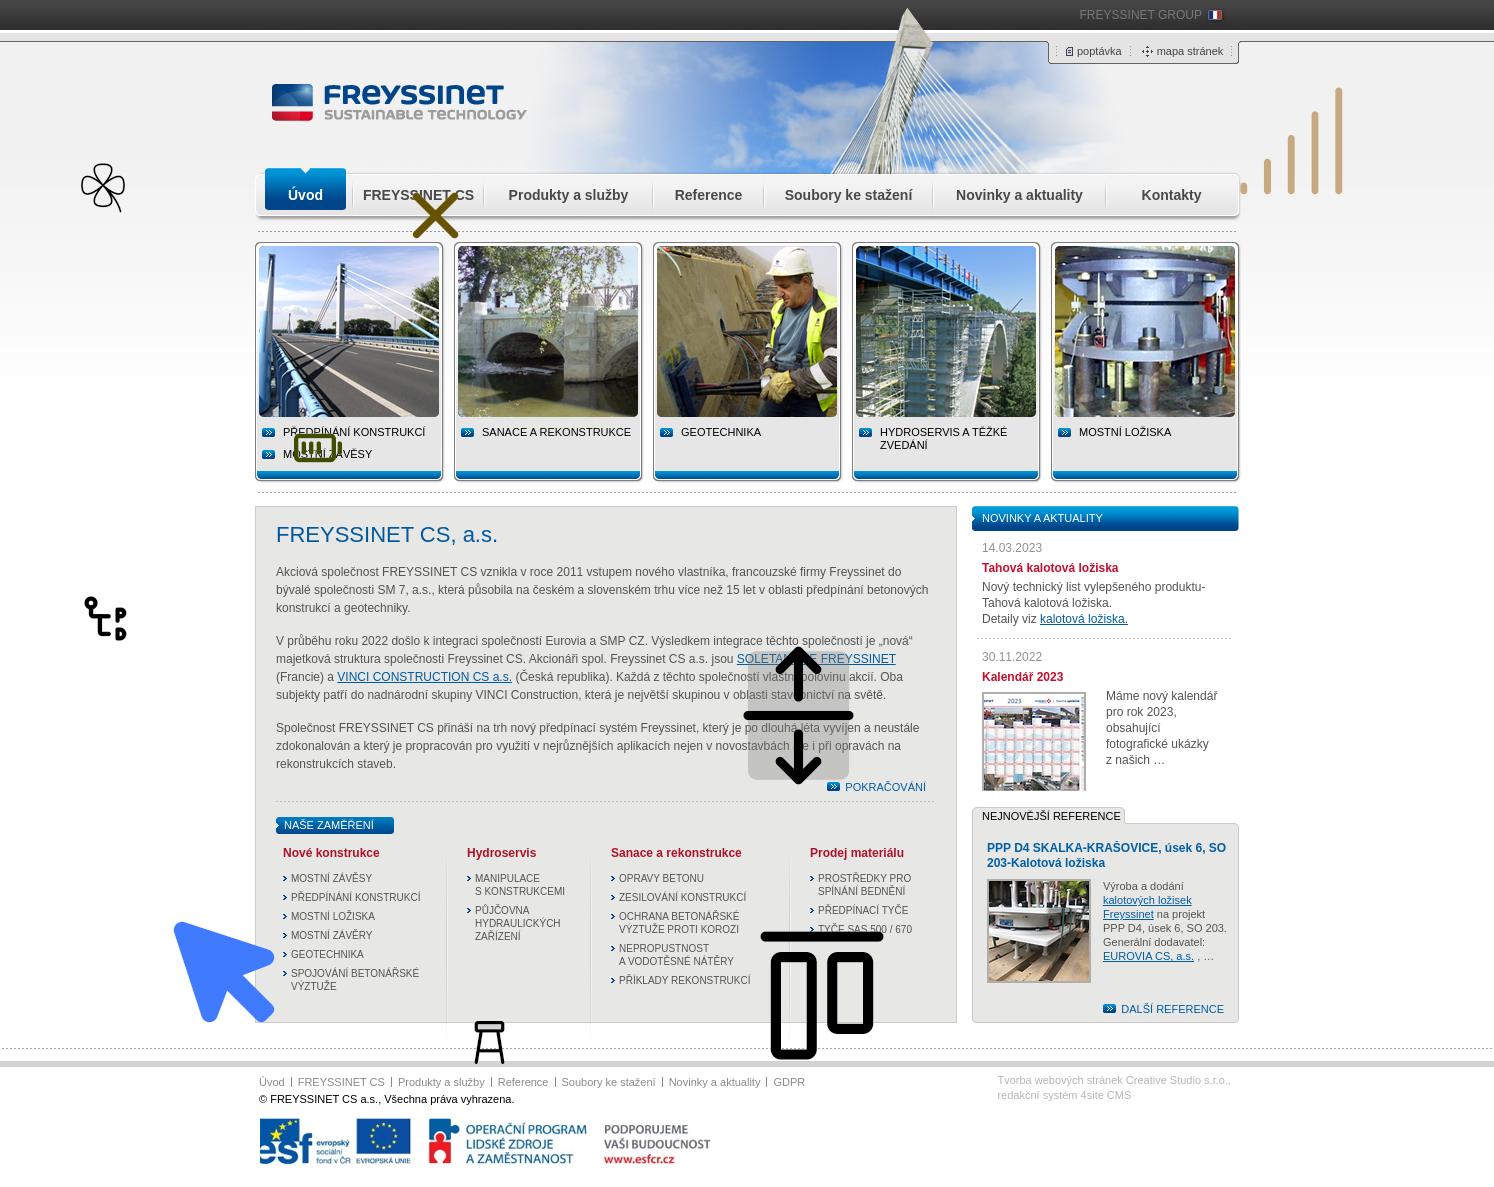 The width and height of the screenshot is (1494, 1187). I want to click on expand content vertically, so click(798, 715).